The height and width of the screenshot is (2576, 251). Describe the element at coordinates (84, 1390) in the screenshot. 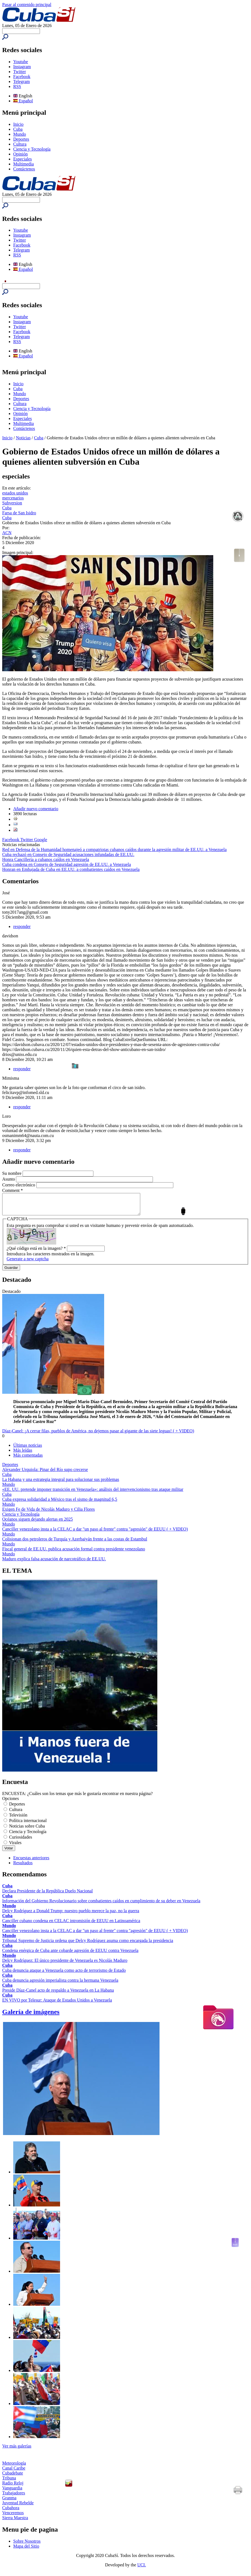

I see `open folder containing financial documents` at that location.